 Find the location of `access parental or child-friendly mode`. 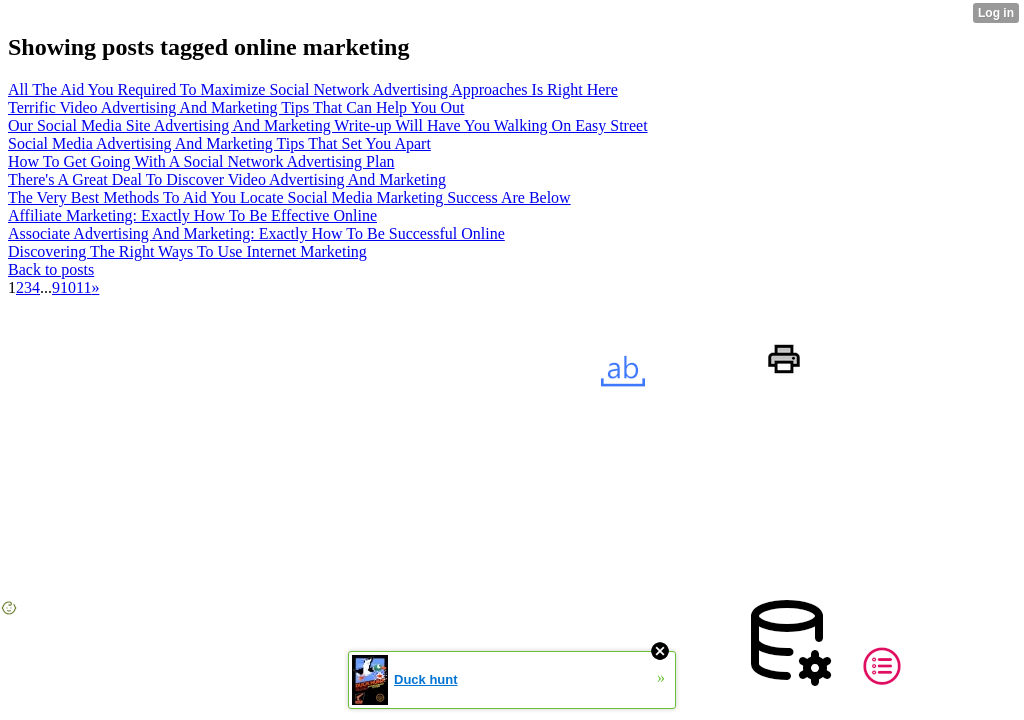

access parental or child-friendly mode is located at coordinates (9, 608).